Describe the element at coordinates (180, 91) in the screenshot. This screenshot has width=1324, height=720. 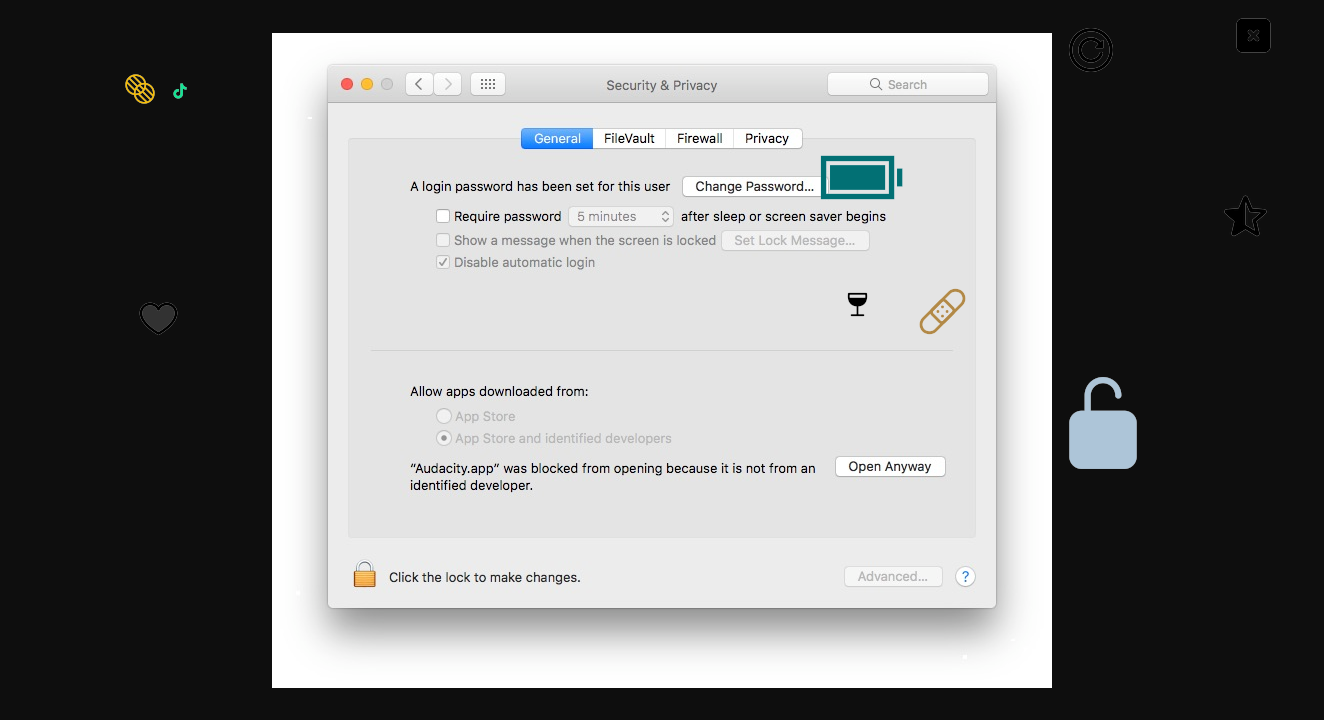
I see `open TikTok app` at that location.